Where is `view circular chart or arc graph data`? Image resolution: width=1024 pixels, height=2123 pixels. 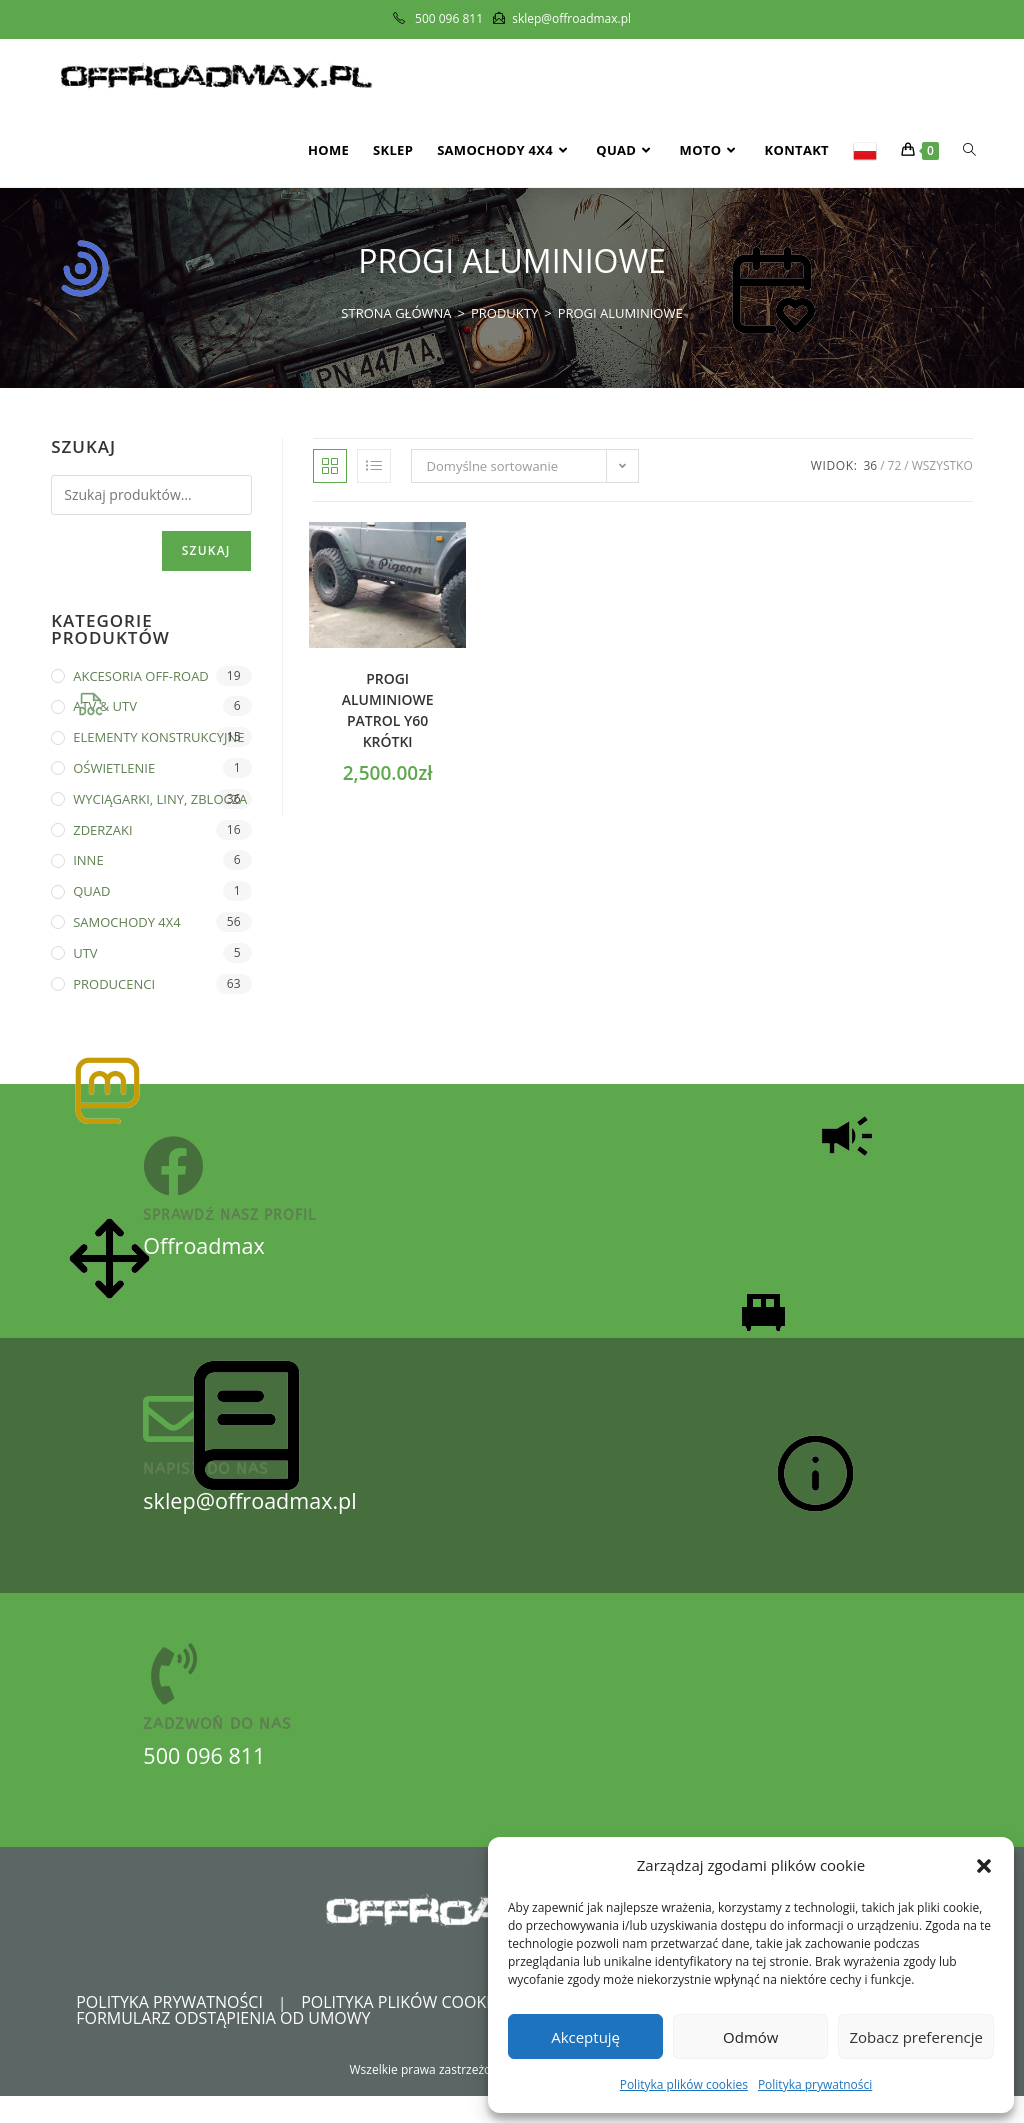
view circular chart or arc graph data is located at coordinates (80, 268).